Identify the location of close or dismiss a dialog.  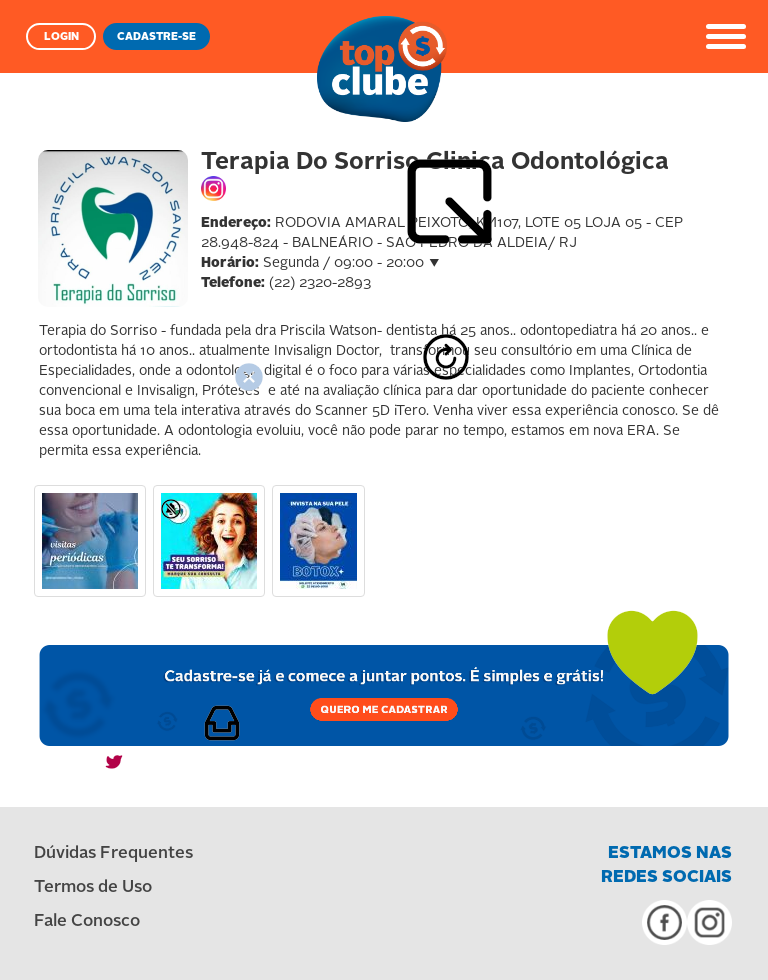
(249, 377).